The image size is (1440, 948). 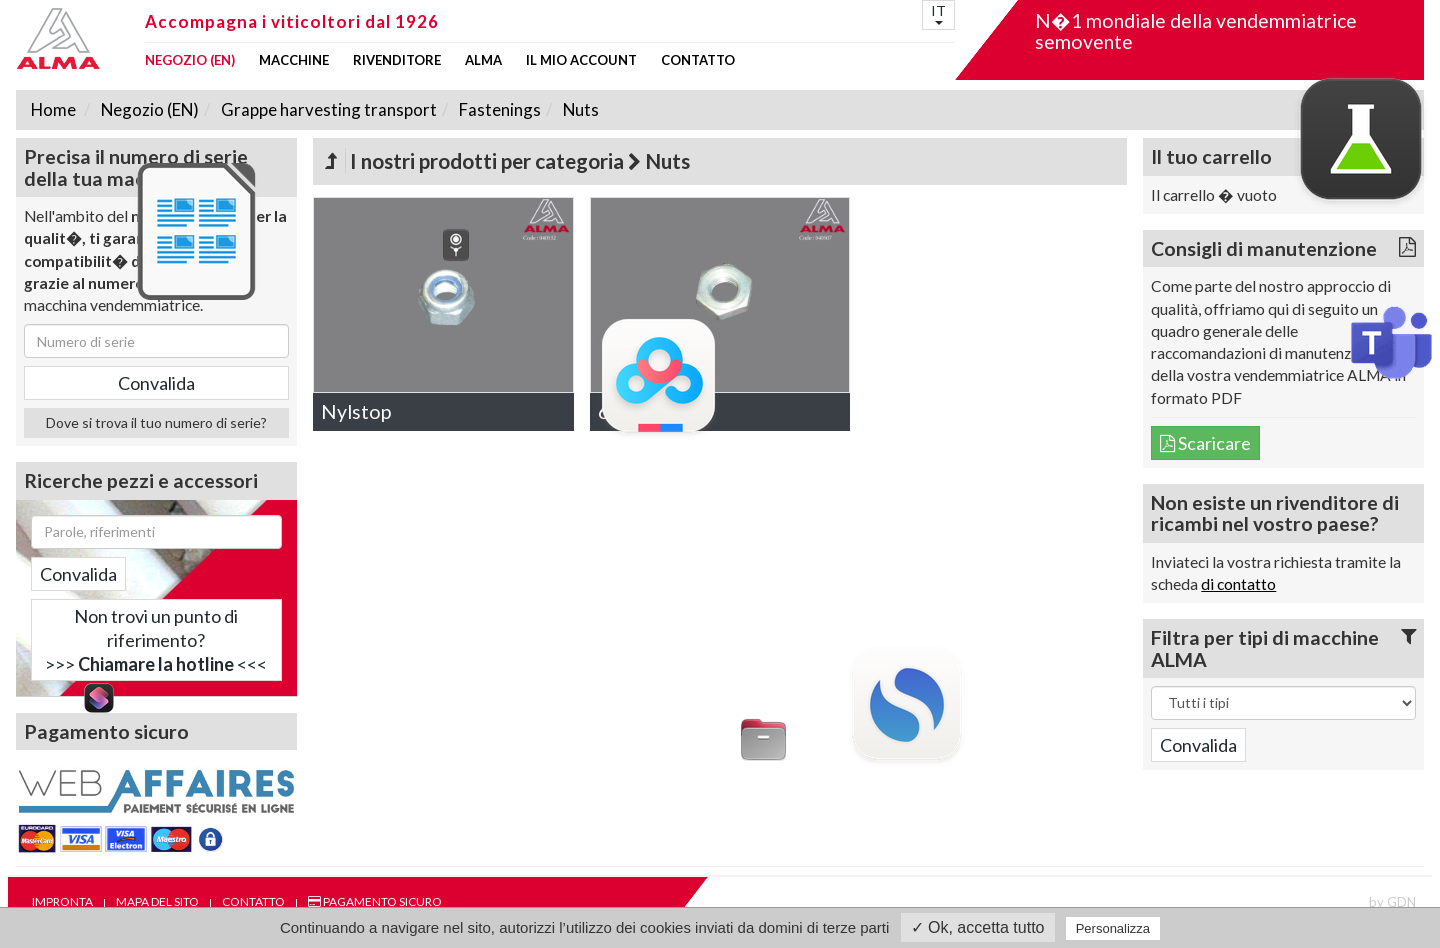 What do you see at coordinates (99, 698) in the screenshot?
I see `open the shortcuts app` at bounding box center [99, 698].